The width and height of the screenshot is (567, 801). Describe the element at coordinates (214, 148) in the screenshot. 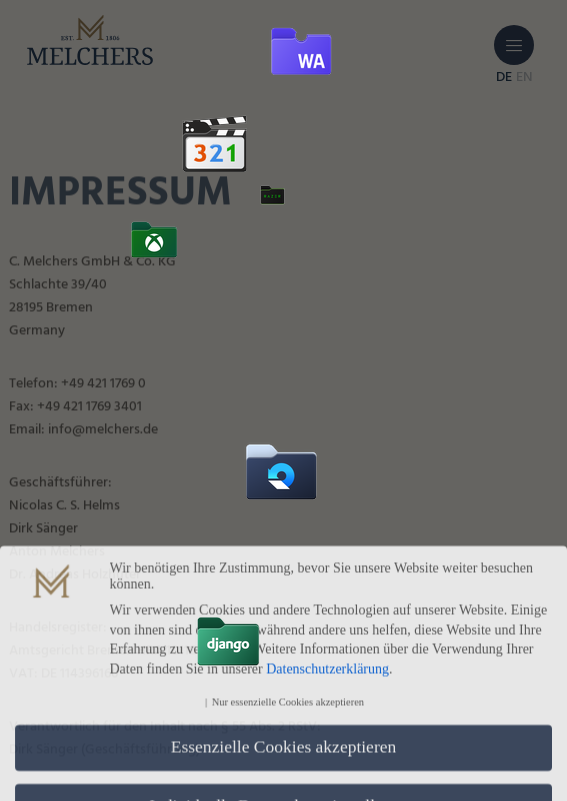

I see `open folder containing media player classic files` at that location.